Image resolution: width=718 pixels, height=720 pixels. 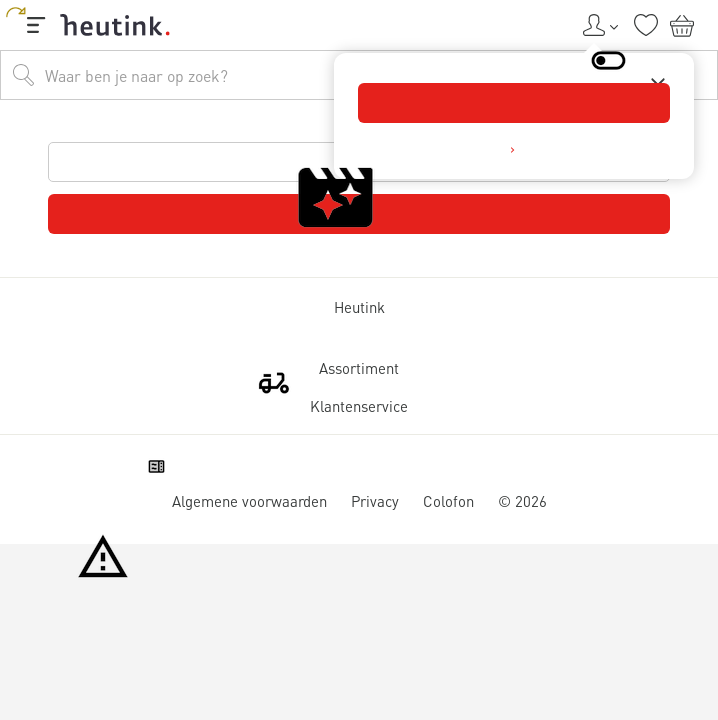 What do you see at coordinates (156, 466) in the screenshot?
I see `microwave or kitchen appliance control` at bounding box center [156, 466].